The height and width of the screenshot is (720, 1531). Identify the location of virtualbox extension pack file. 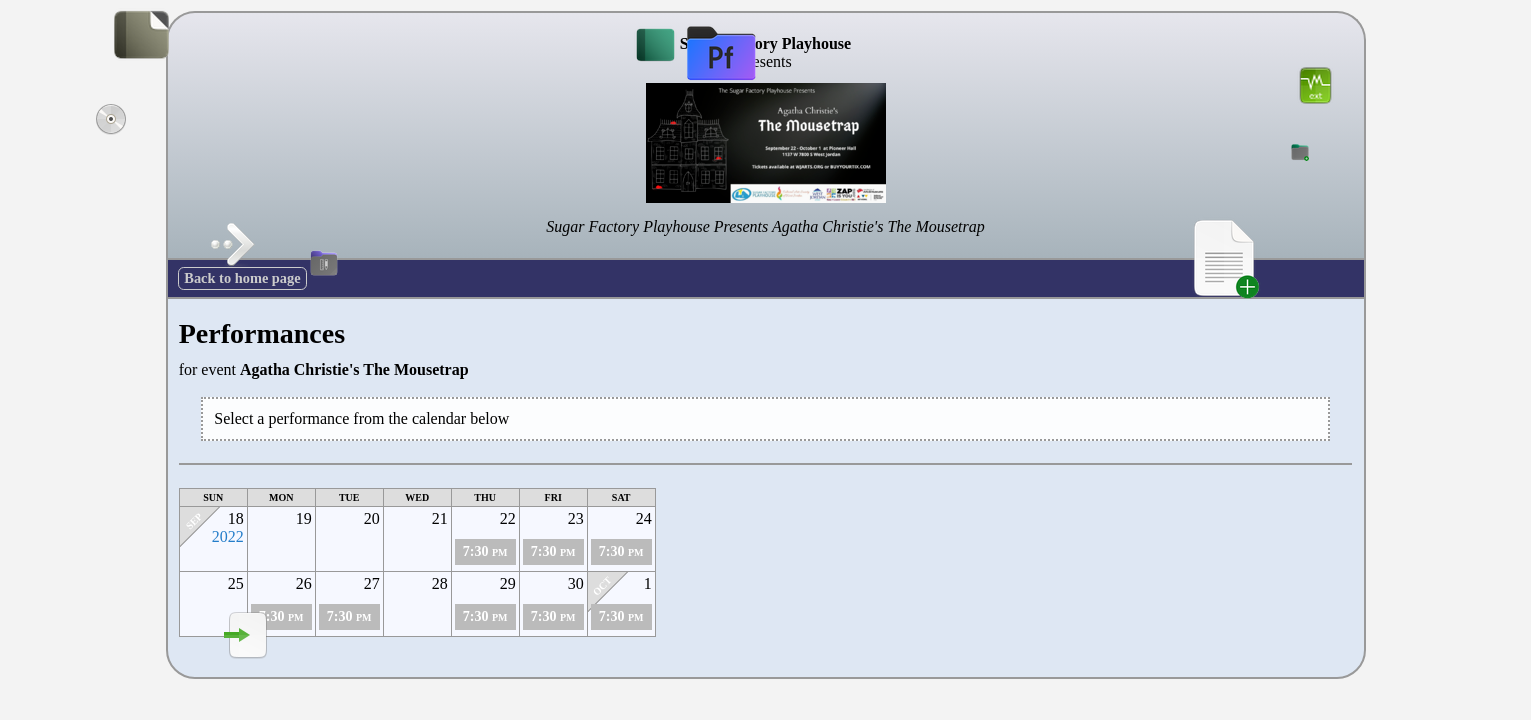
(1315, 85).